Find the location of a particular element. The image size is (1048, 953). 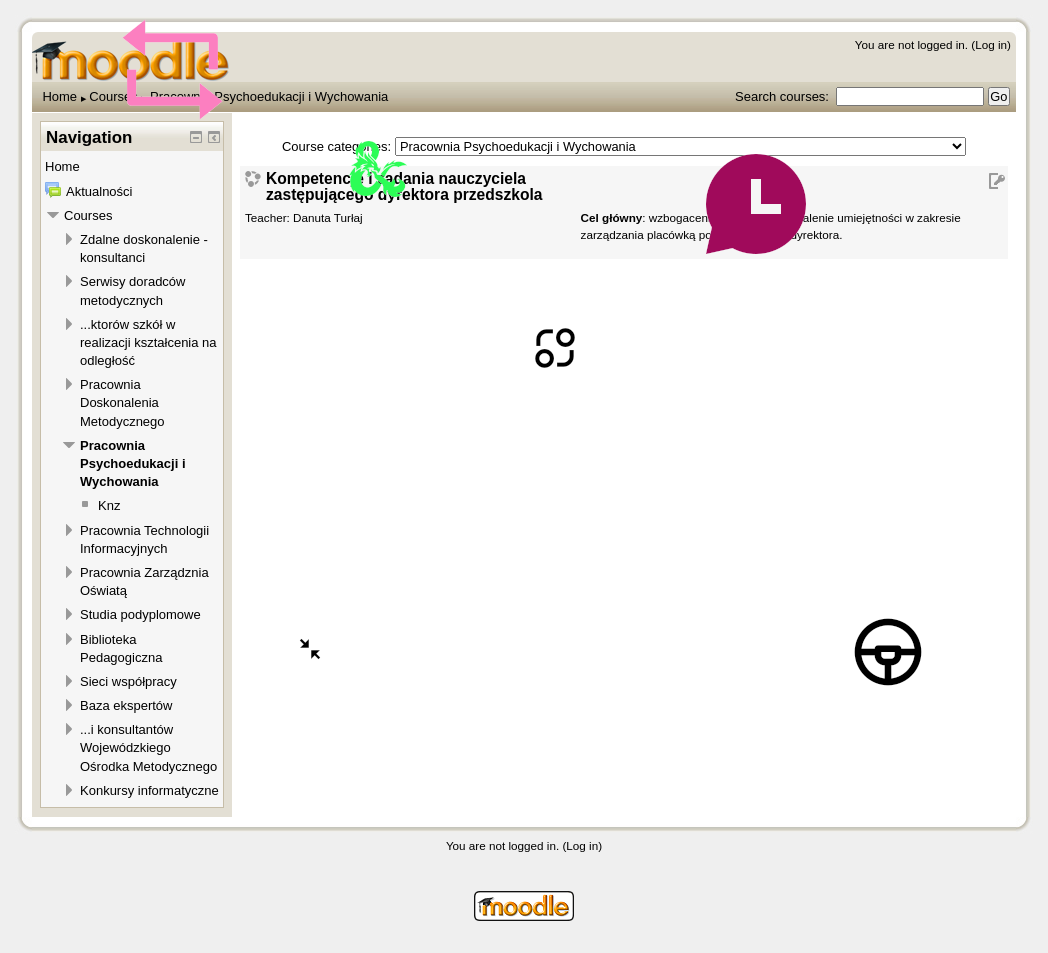

exchange or convert currency is located at coordinates (555, 348).